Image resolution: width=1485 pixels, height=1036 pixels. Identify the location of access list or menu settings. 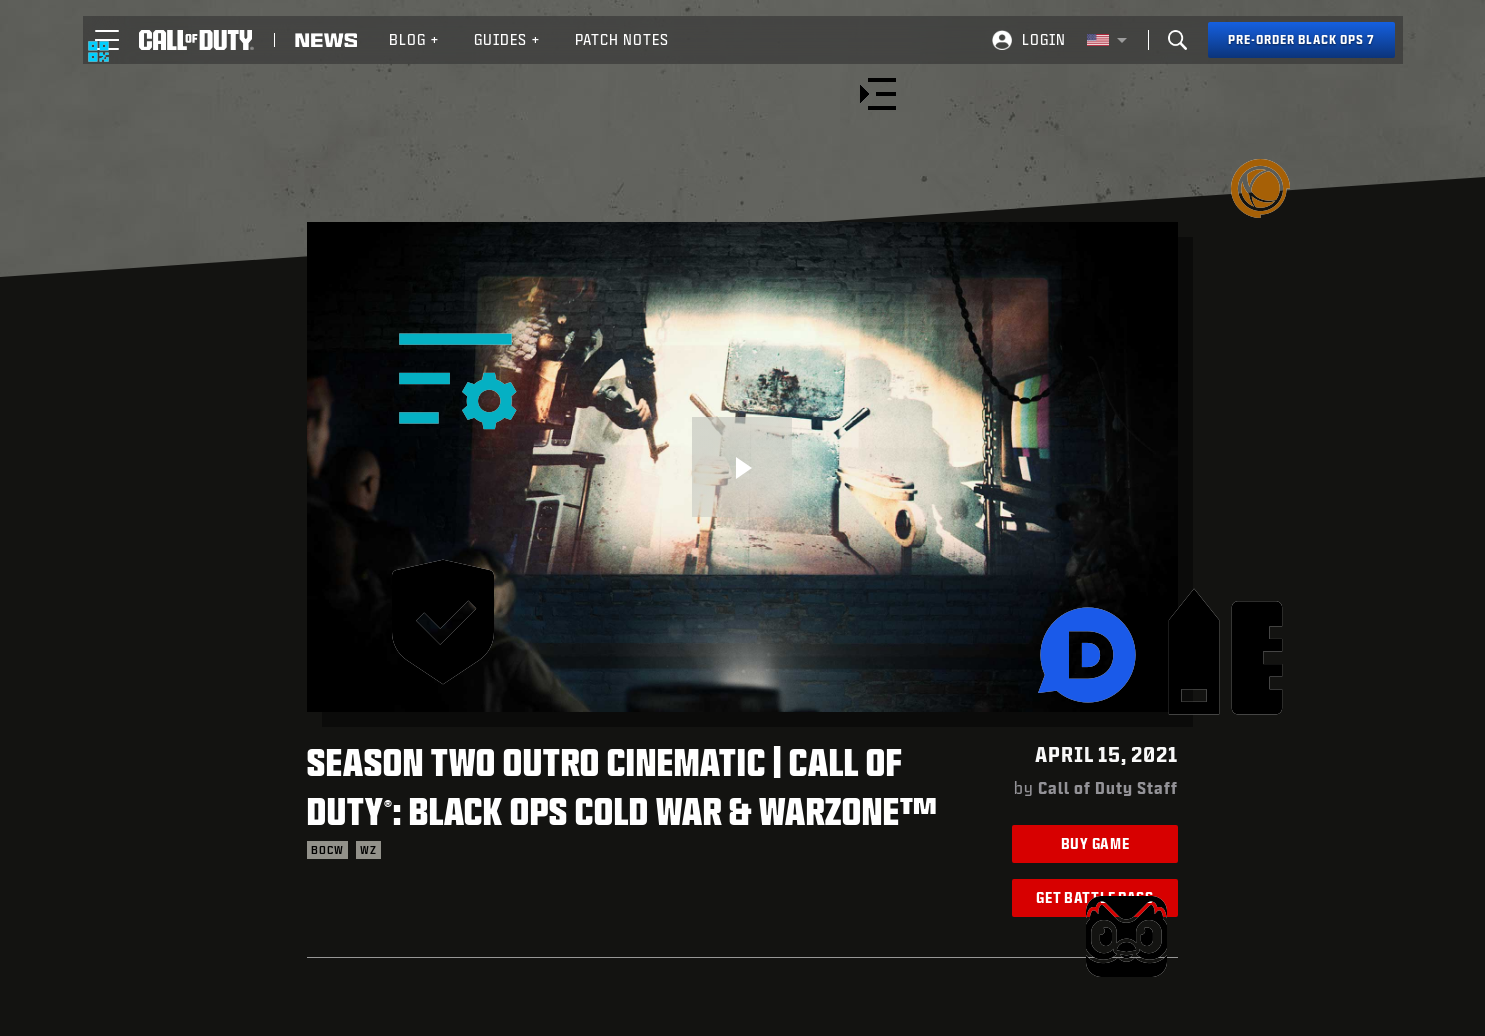
(455, 378).